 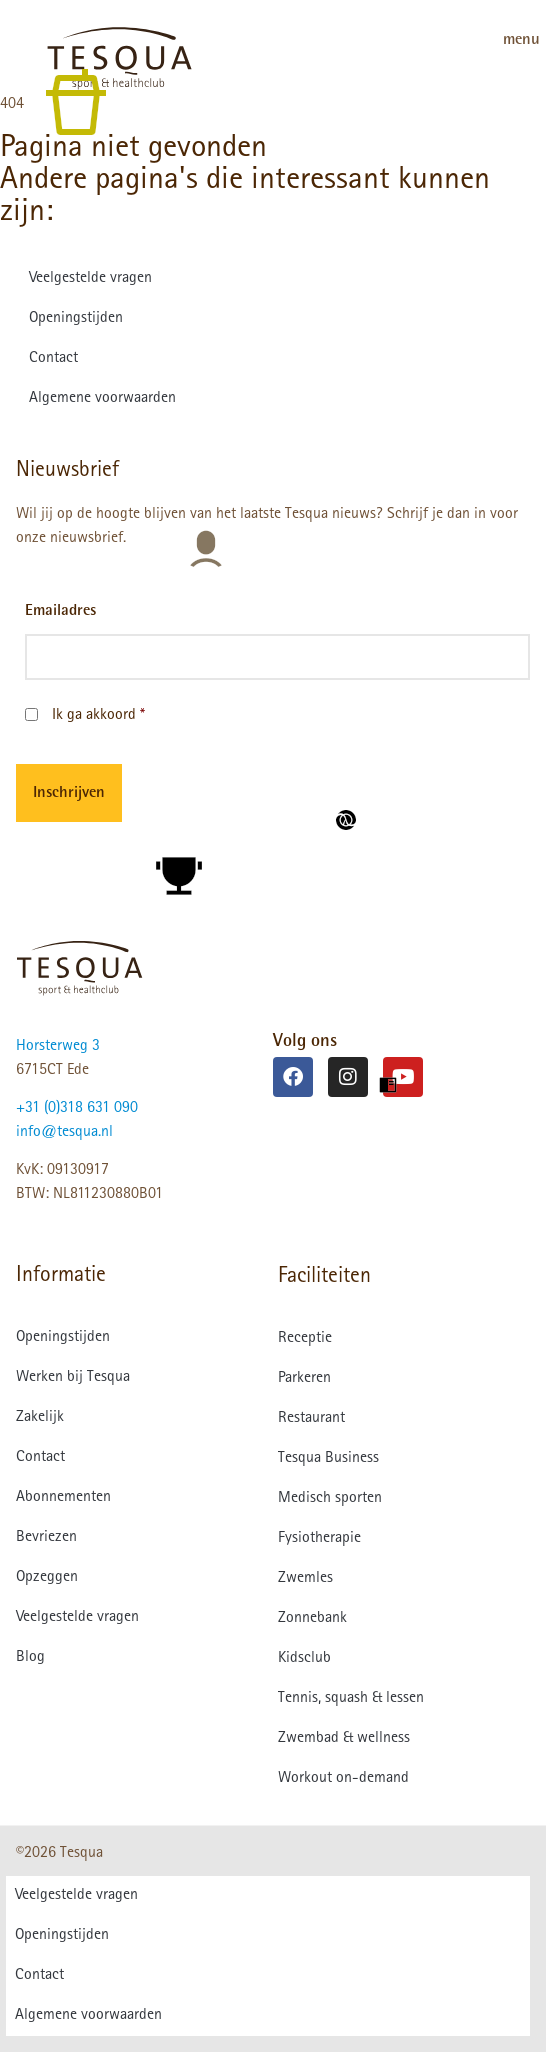 What do you see at coordinates (388, 1085) in the screenshot?
I see `open reading mode or e-reader` at bounding box center [388, 1085].